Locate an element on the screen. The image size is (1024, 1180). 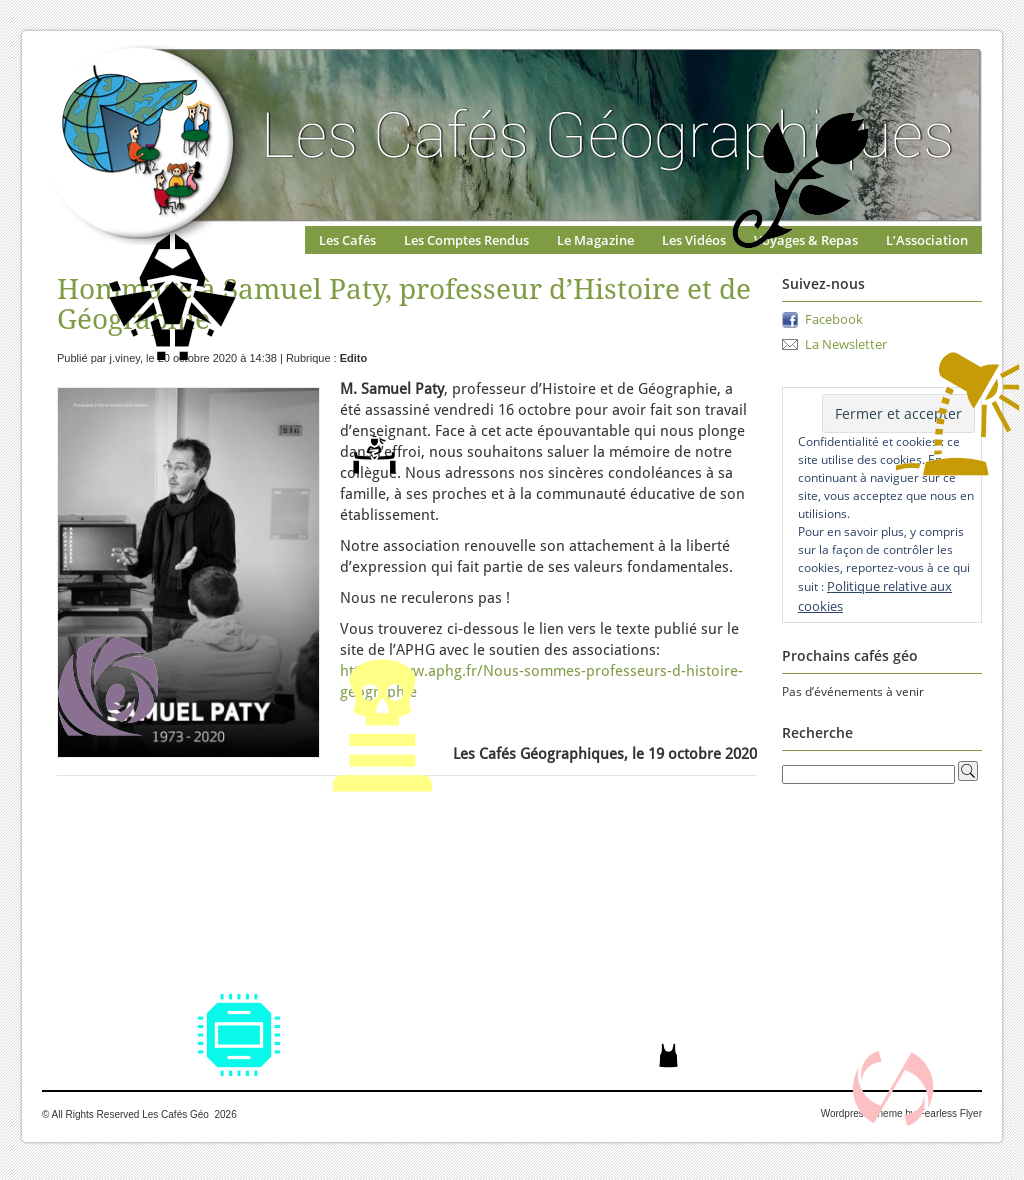
indicates a monster or creature ability in a game interface is located at coordinates (107, 685).